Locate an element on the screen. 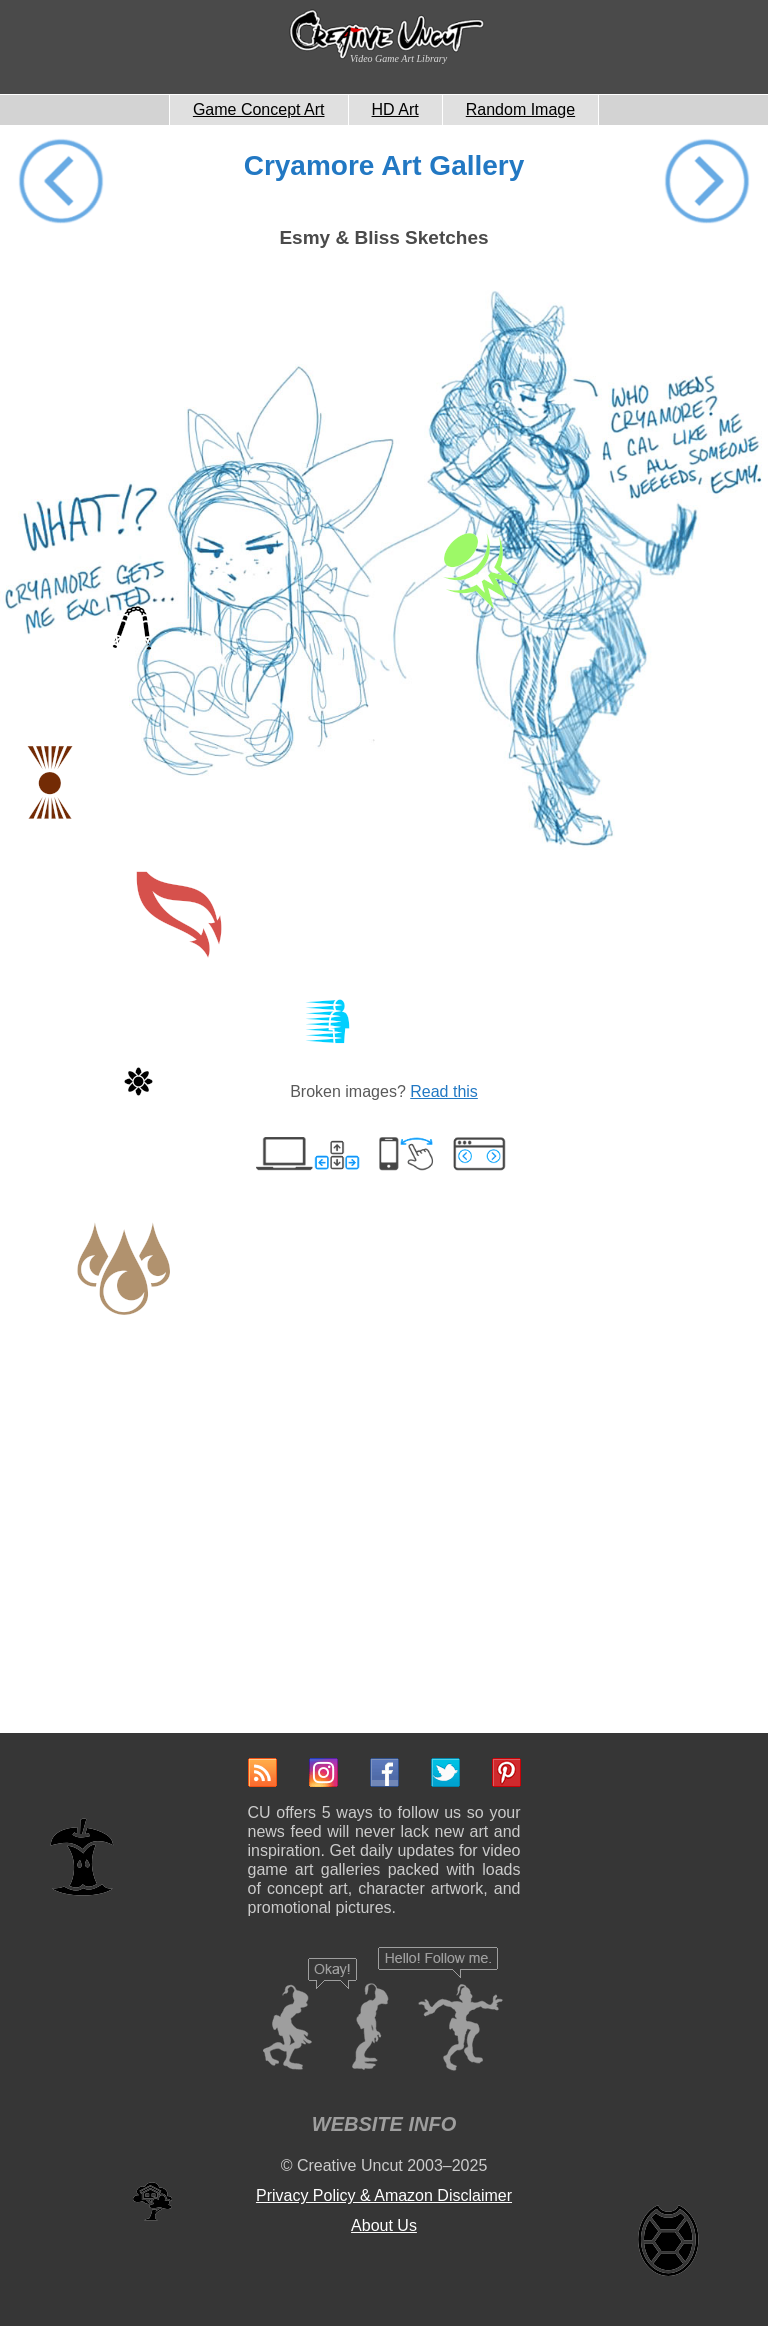 The width and height of the screenshot is (768, 2326). indicates a burst of energy or power-up activation is located at coordinates (49, 783).